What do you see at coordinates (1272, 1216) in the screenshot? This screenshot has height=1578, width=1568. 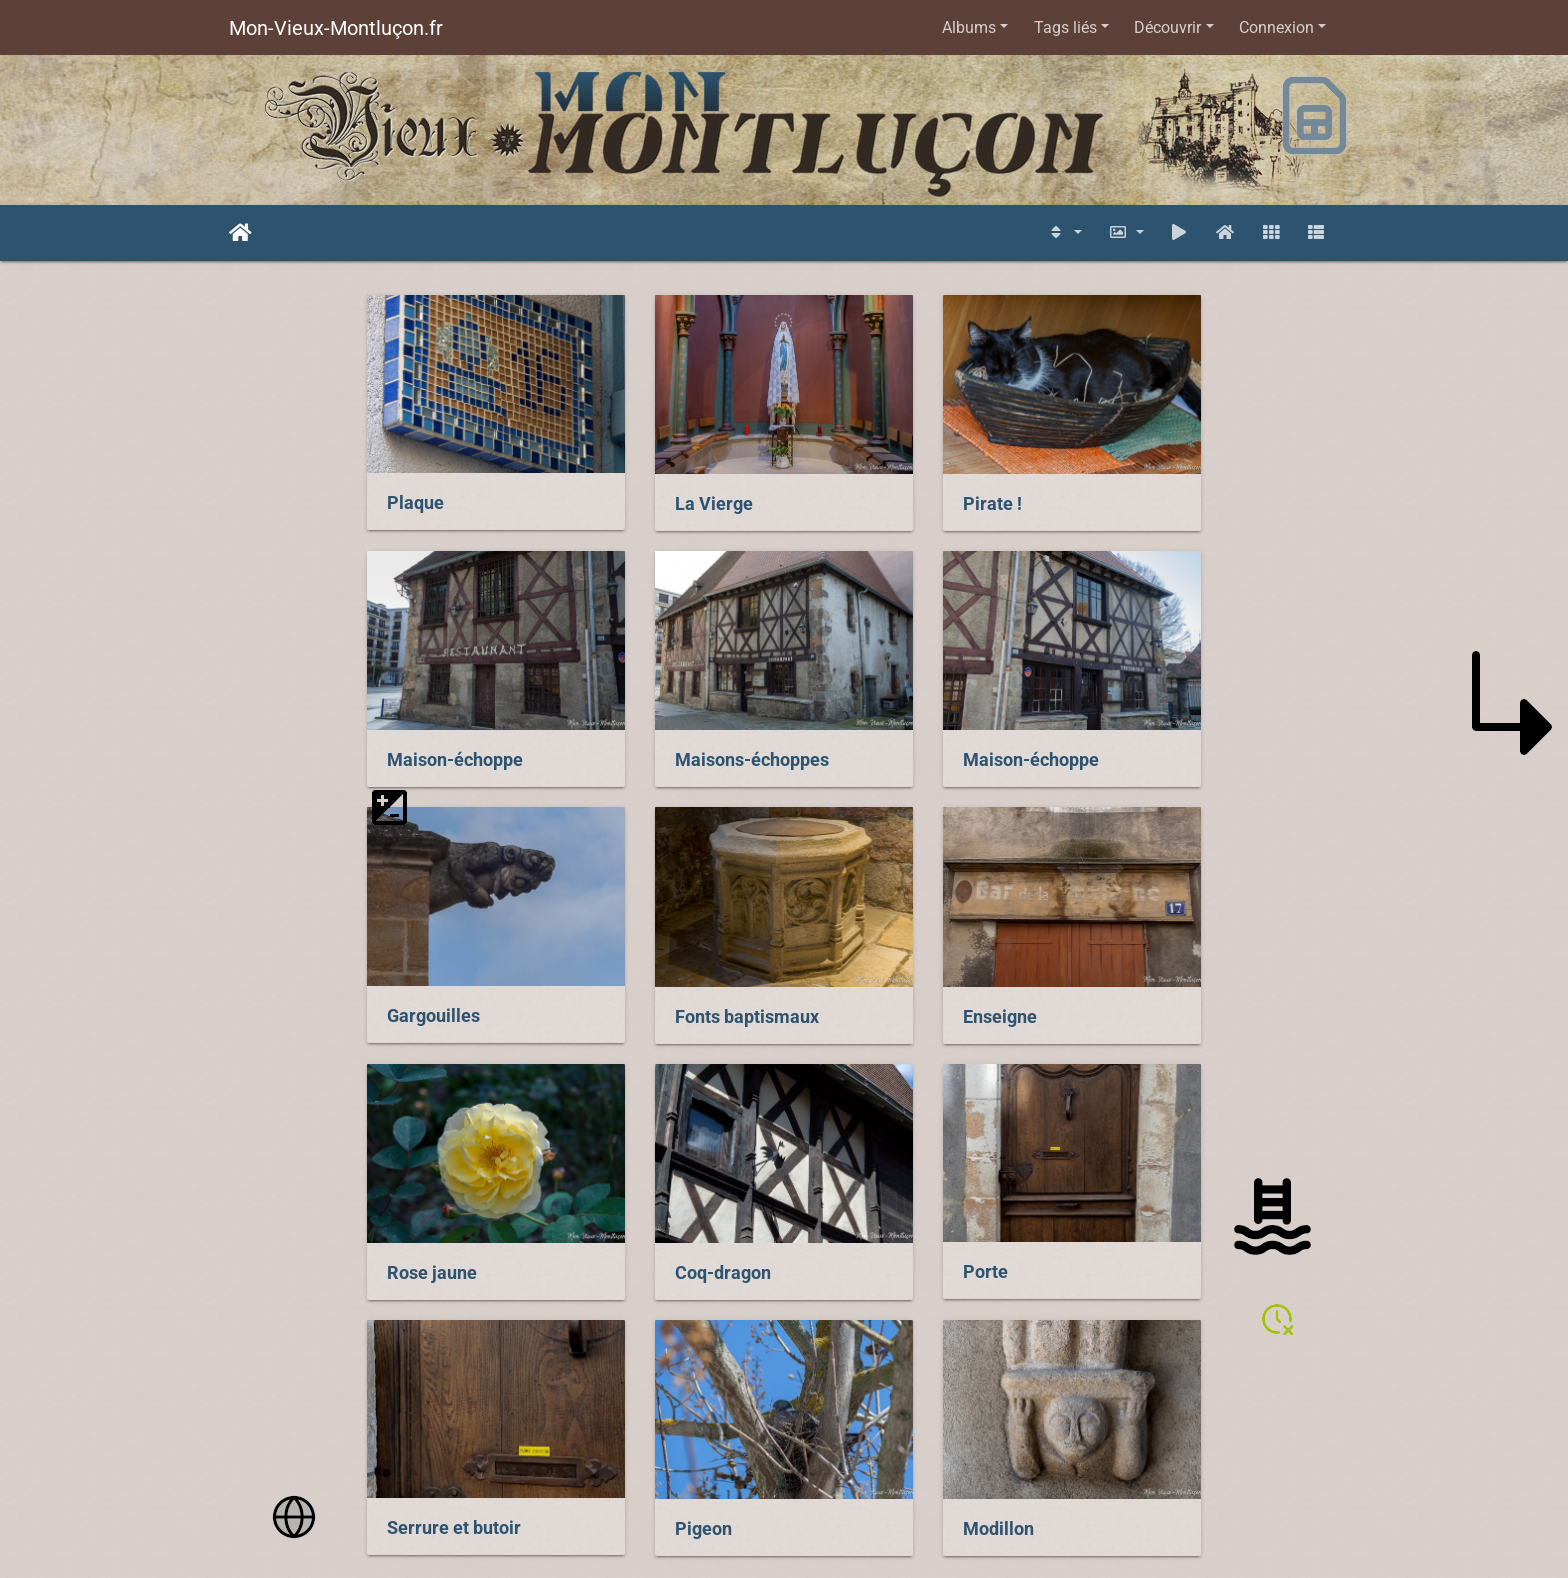 I see `indicates swimming pool amenity available` at bounding box center [1272, 1216].